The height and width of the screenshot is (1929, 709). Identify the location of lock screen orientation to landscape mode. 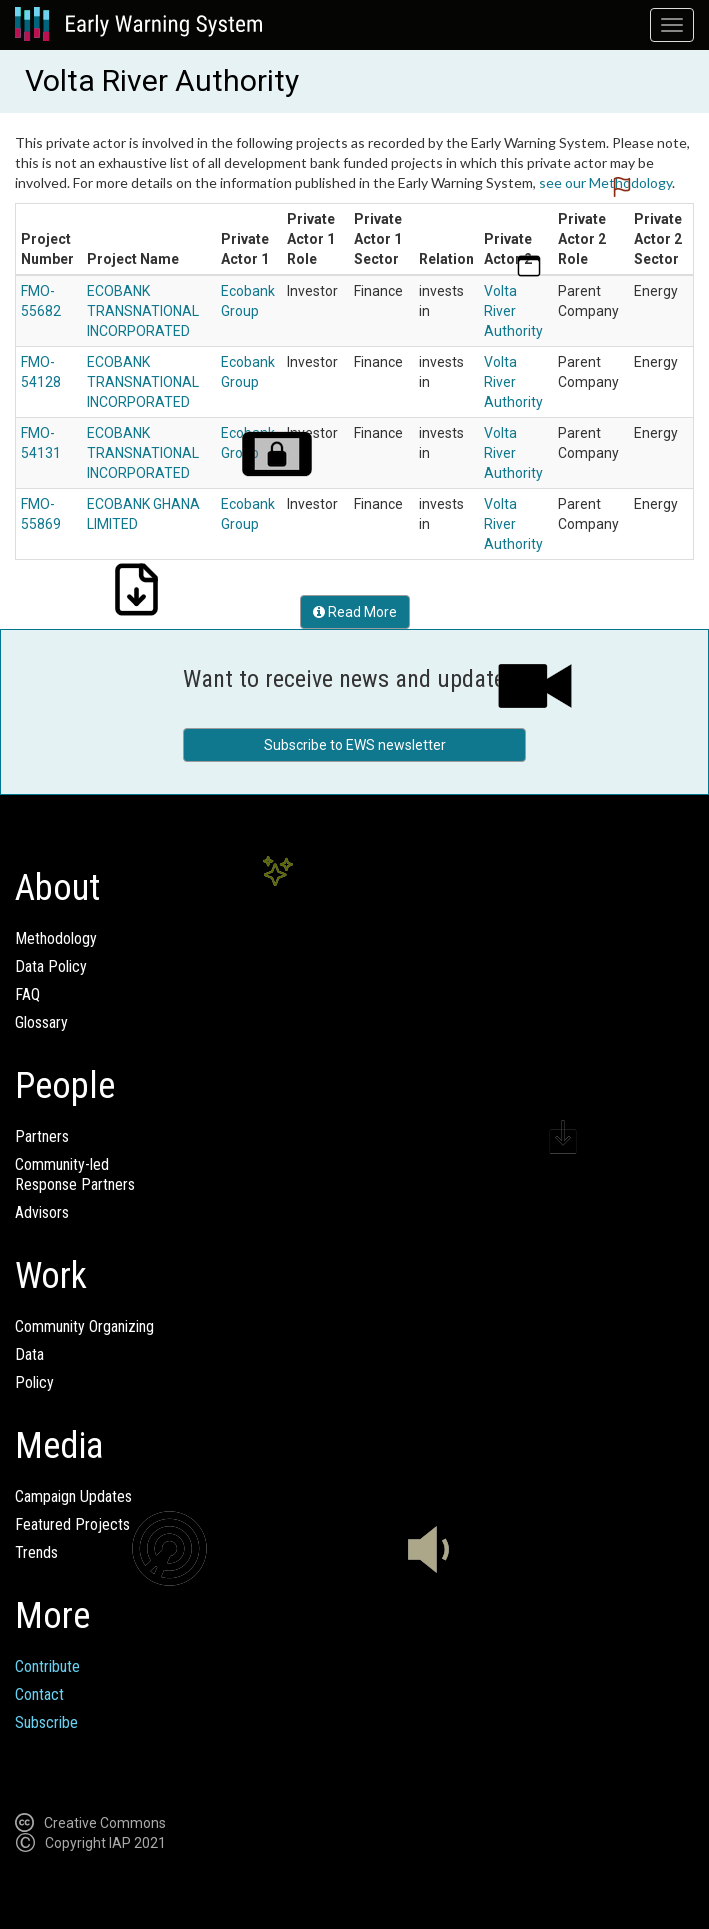
(277, 454).